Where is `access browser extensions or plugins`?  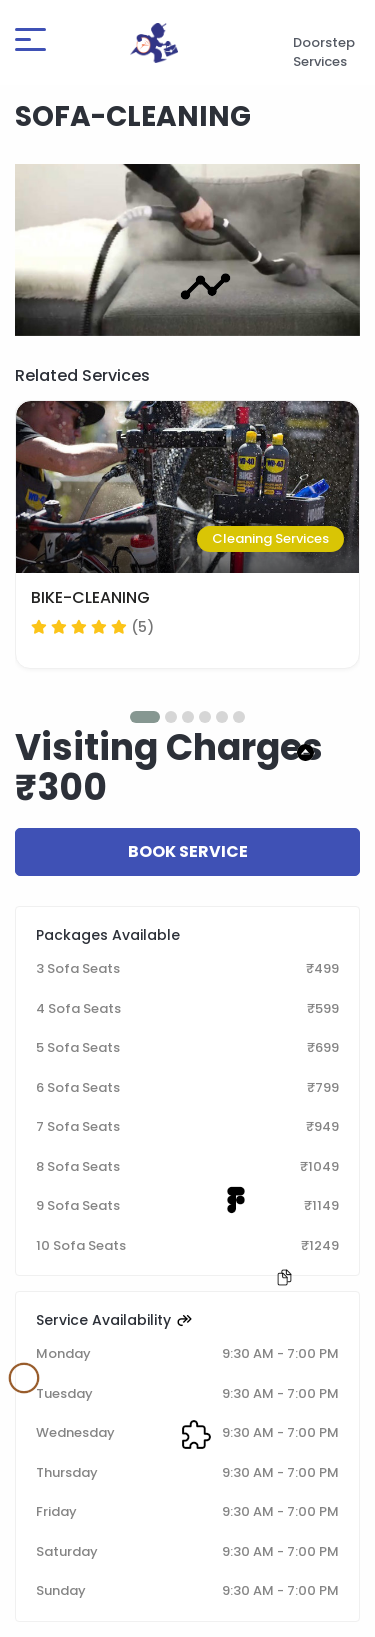 access browser extensions or plugins is located at coordinates (196, 1434).